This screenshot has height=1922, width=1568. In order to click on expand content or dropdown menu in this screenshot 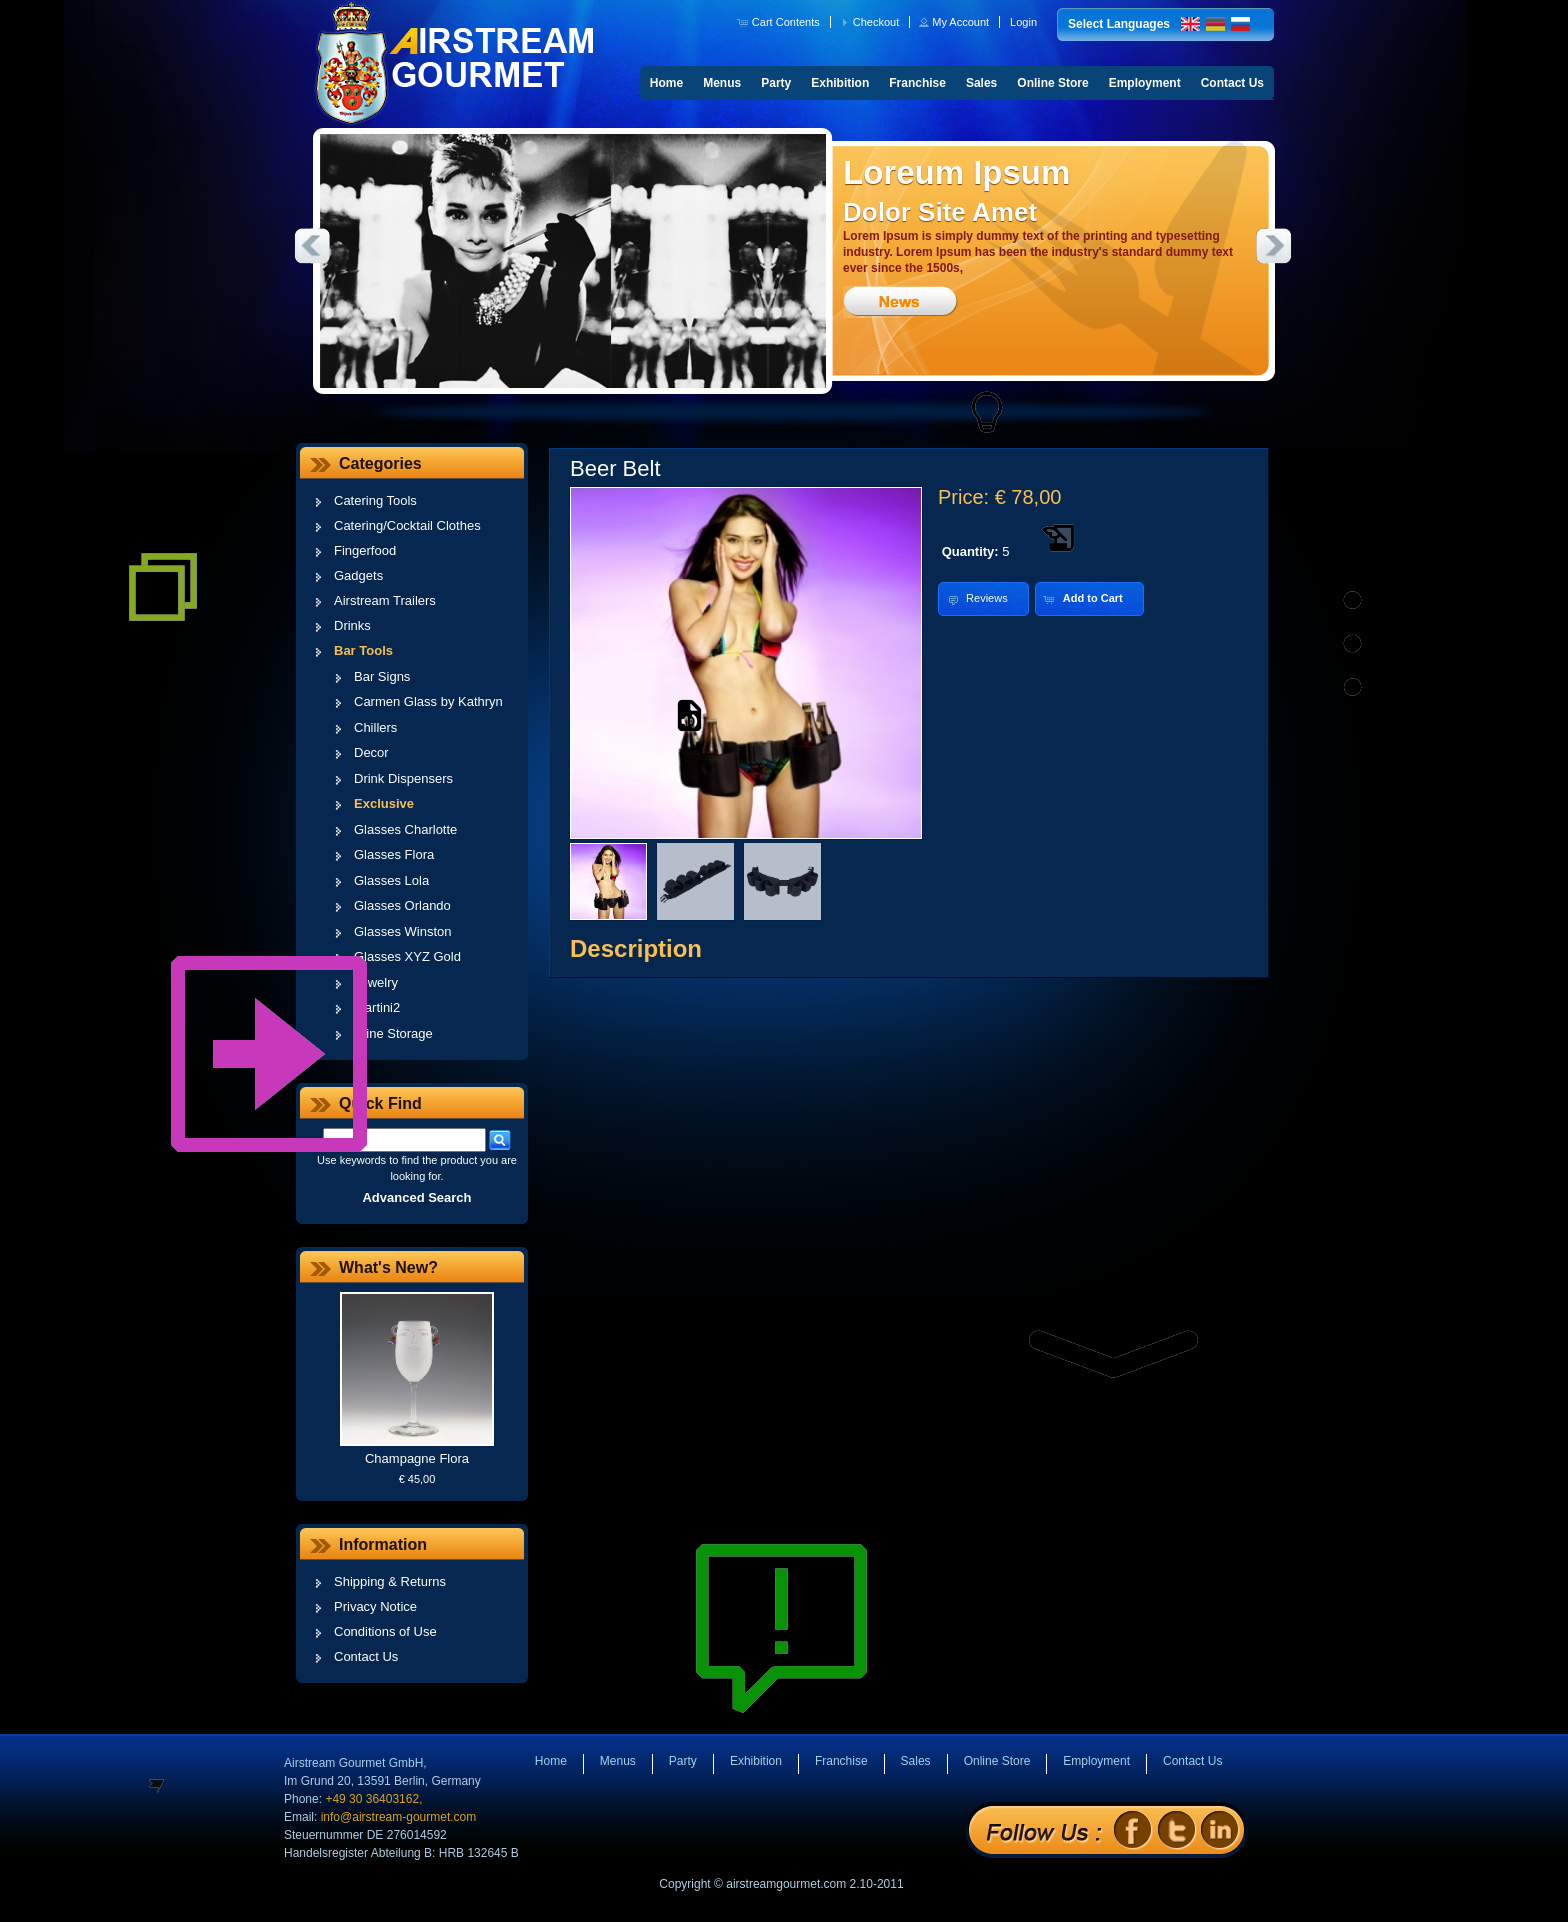, I will do `click(1113, 1349)`.